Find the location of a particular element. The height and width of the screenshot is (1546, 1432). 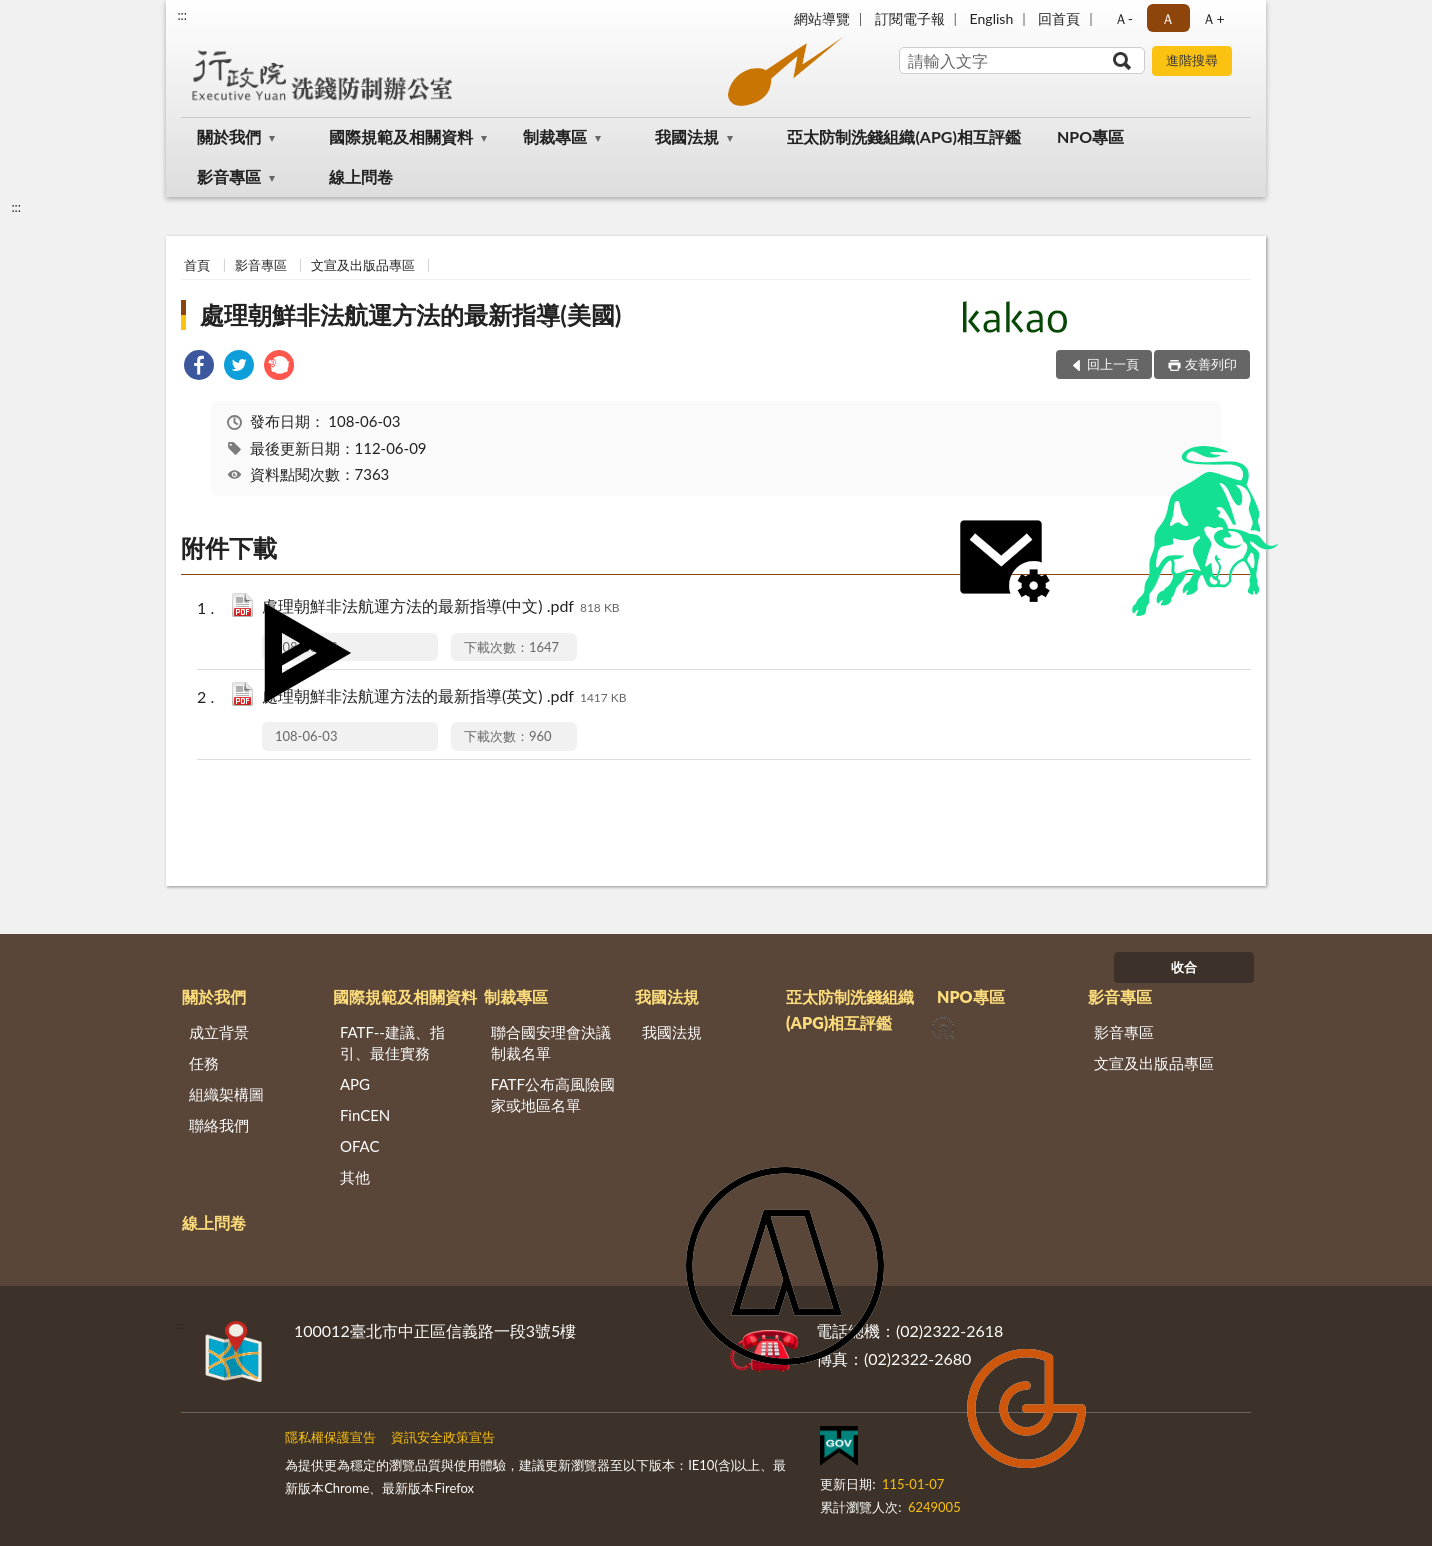

open akiflow productivity app is located at coordinates (785, 1266).